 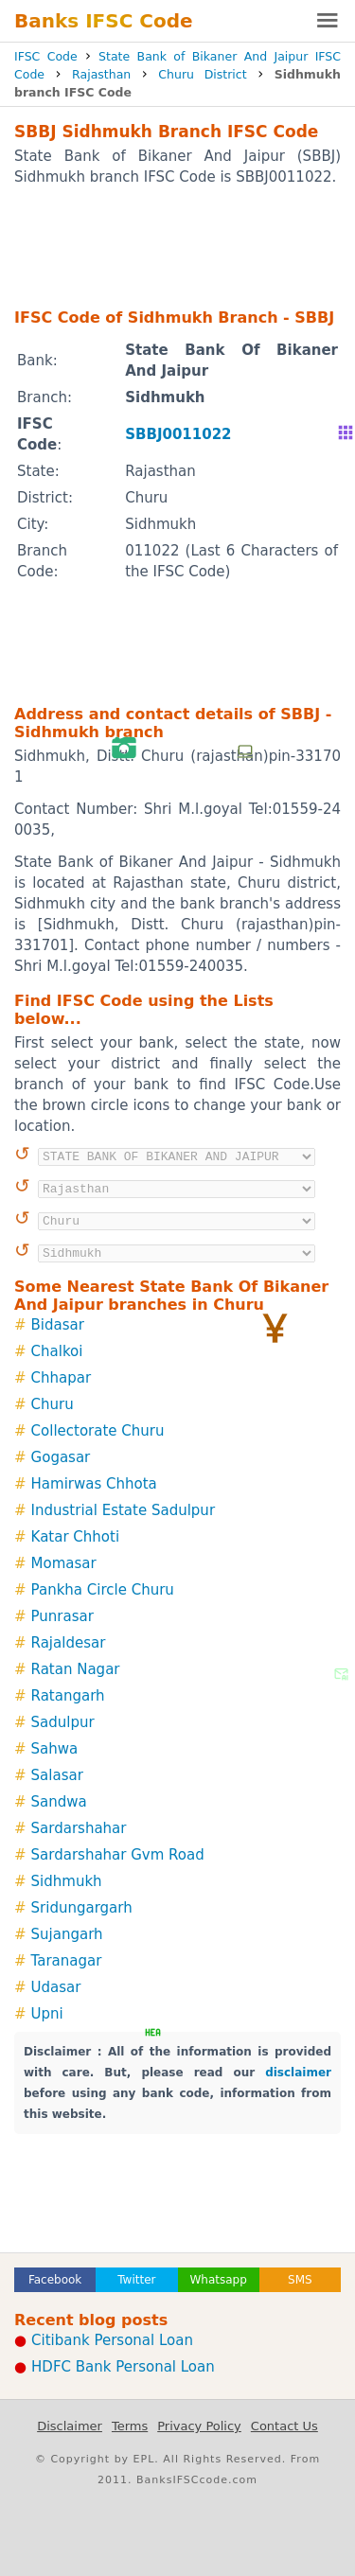 What do you see at coordinates (341, 1673) in the screenshot?
I see `access AI-powered email features` at bounding box center [341, 1673].